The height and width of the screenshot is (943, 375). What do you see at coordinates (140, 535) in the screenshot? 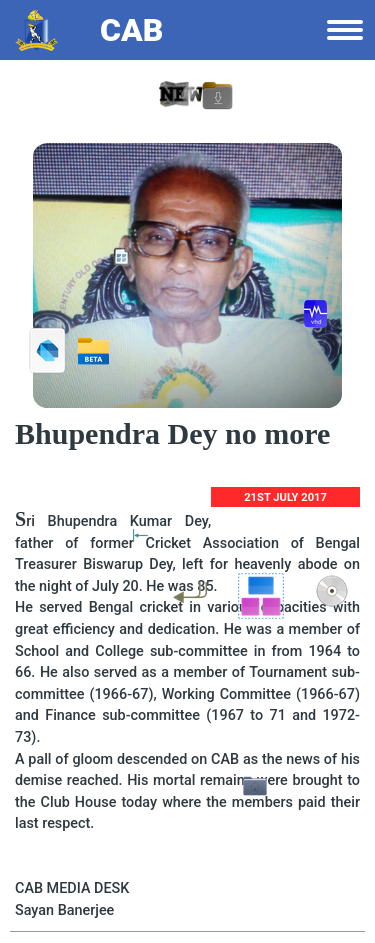
I see `go to the first item in a list or sequence` at bounding box center [140, 535].